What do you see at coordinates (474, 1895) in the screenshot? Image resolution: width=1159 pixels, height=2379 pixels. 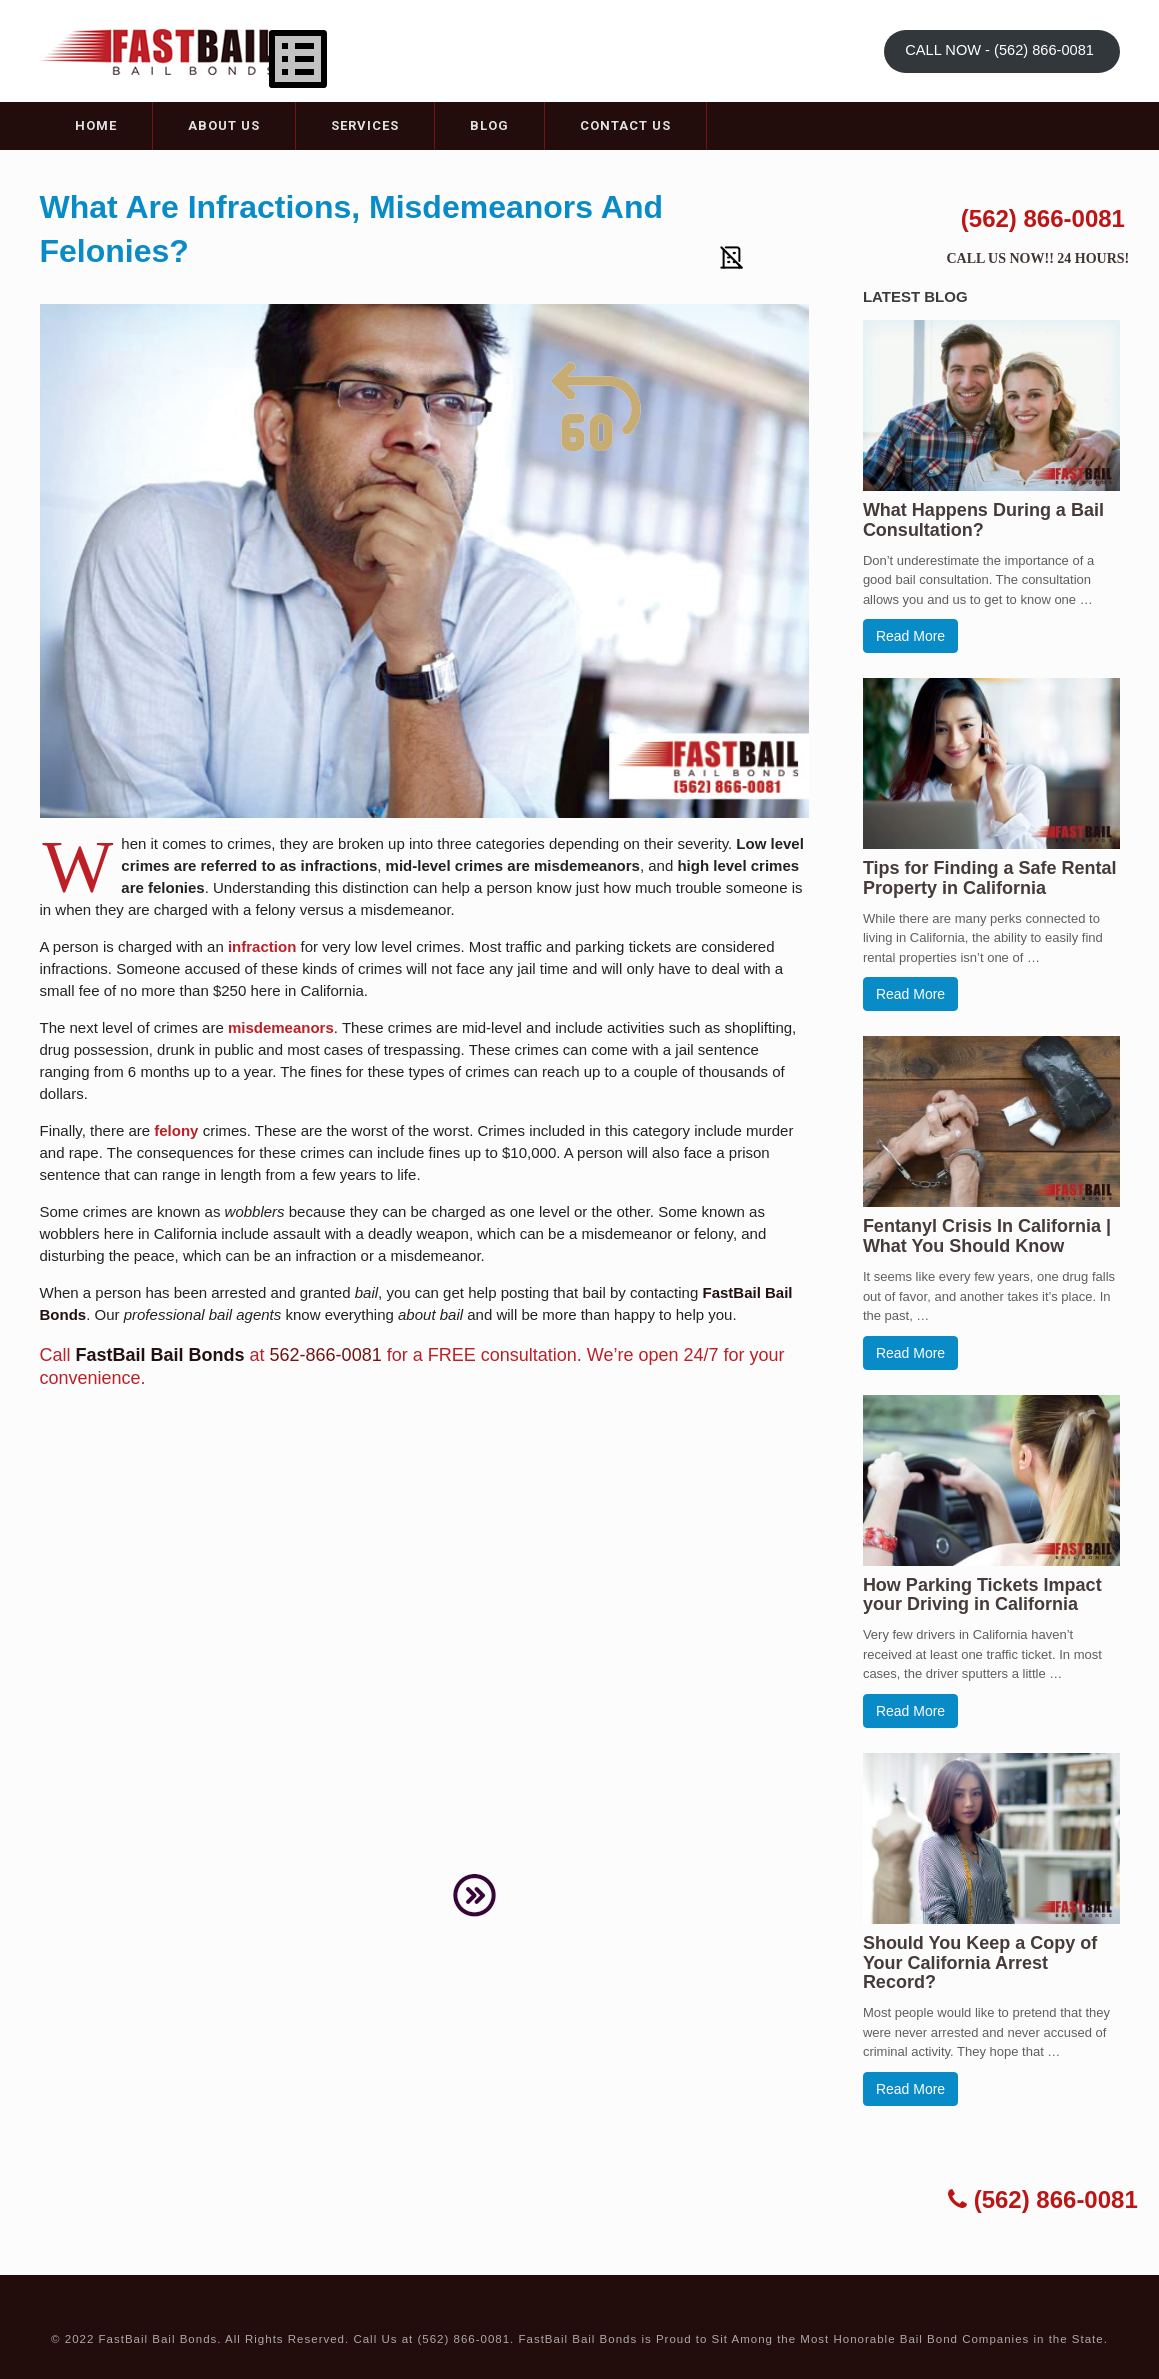 I see `skip forward or advance to next item` at bounding box center [474, 1895].